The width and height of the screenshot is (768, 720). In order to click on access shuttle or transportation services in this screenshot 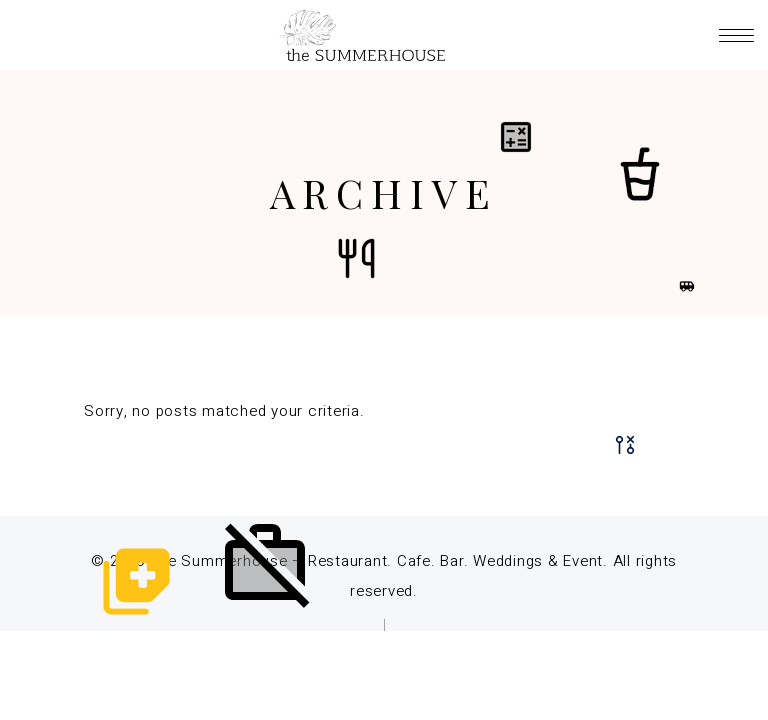, I will do `click(687, 286)`.